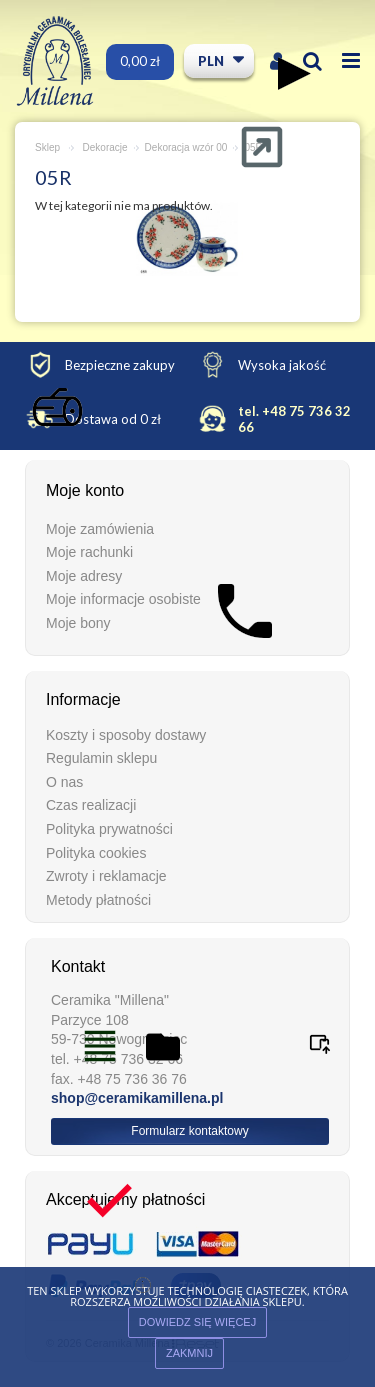  Describe the element at coordinates (57, 409) in the screenshot. I see `view activity log or history` at that location.